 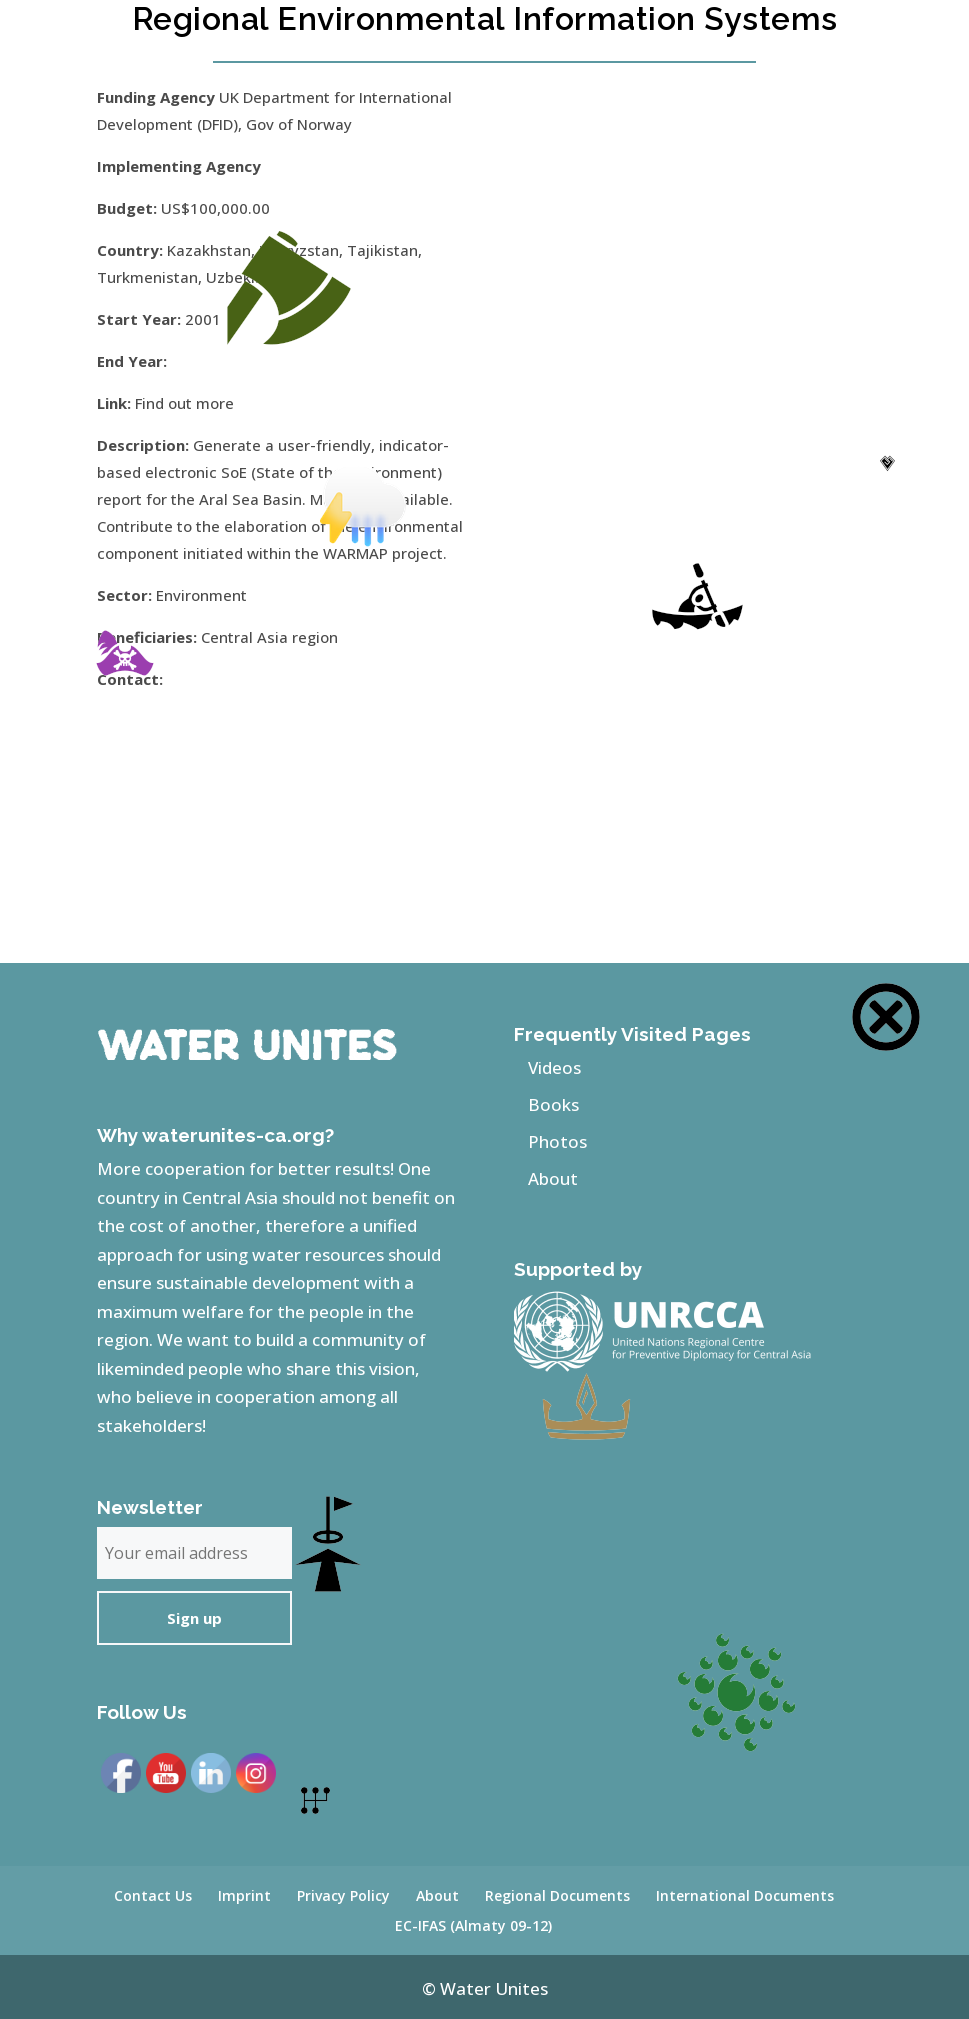 I want to click on select pirate character or theme, so click(x=125, y=653).